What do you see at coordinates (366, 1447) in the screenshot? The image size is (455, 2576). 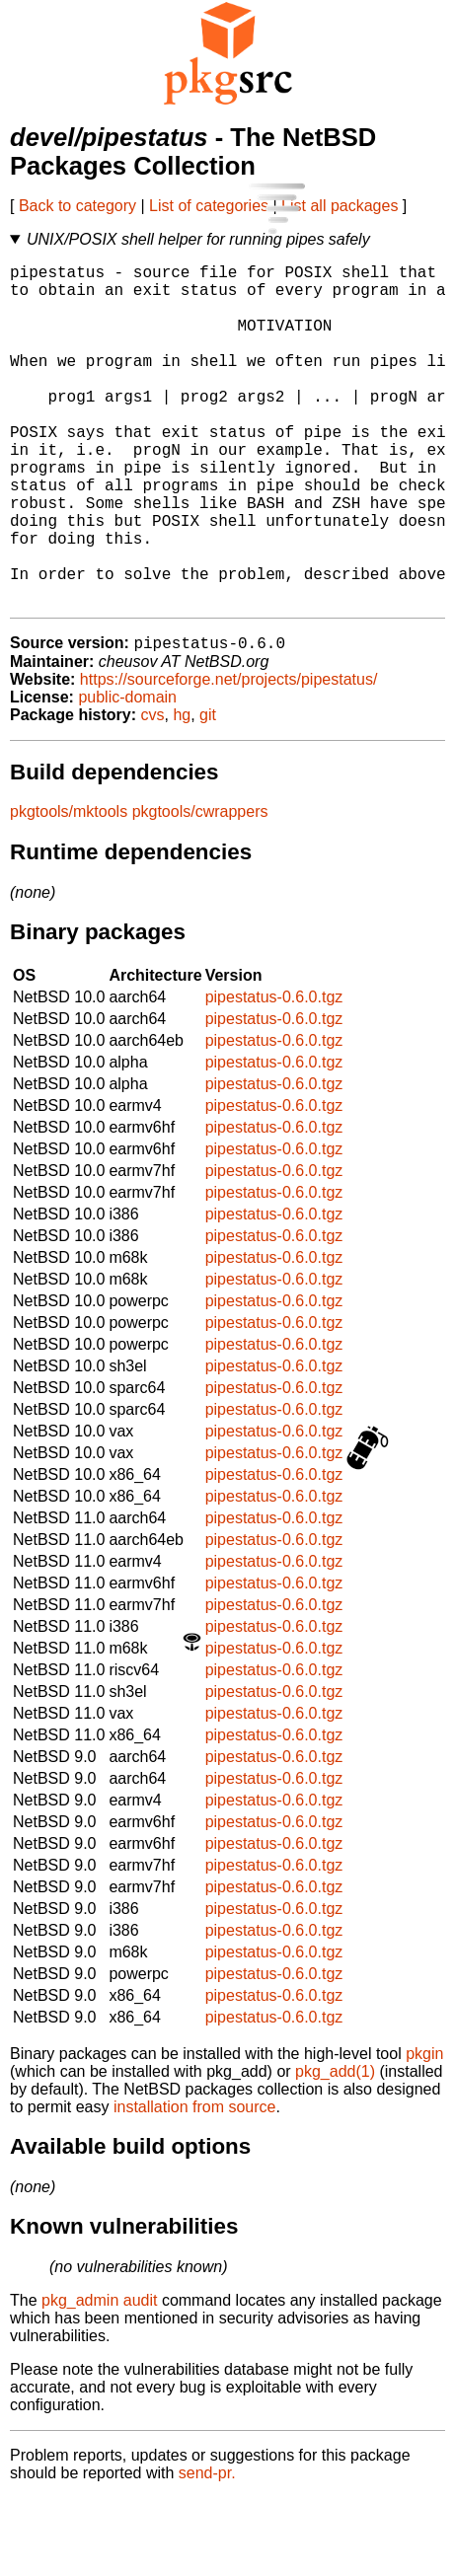 I see `select flash grenade weapon or equipment` at bounding box center [366, 1447].